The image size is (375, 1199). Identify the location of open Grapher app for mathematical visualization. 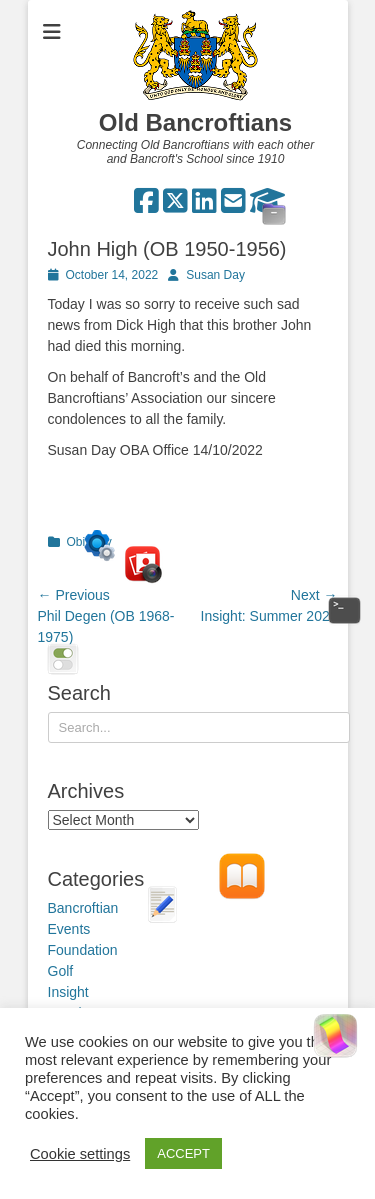
(335, 1035).